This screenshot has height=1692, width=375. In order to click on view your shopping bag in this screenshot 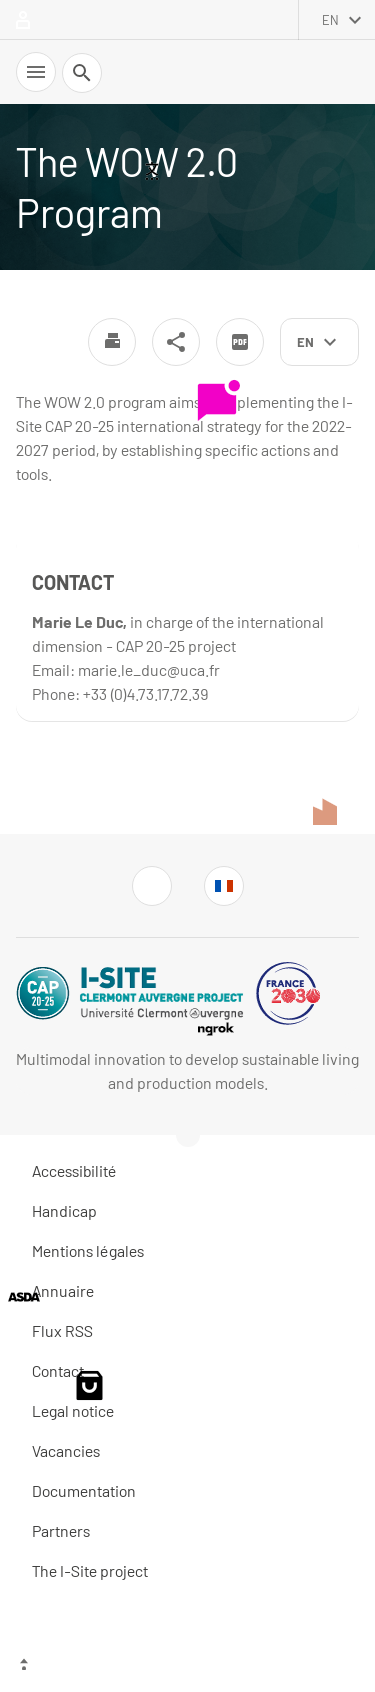, I will do `click(89, 1385)`.